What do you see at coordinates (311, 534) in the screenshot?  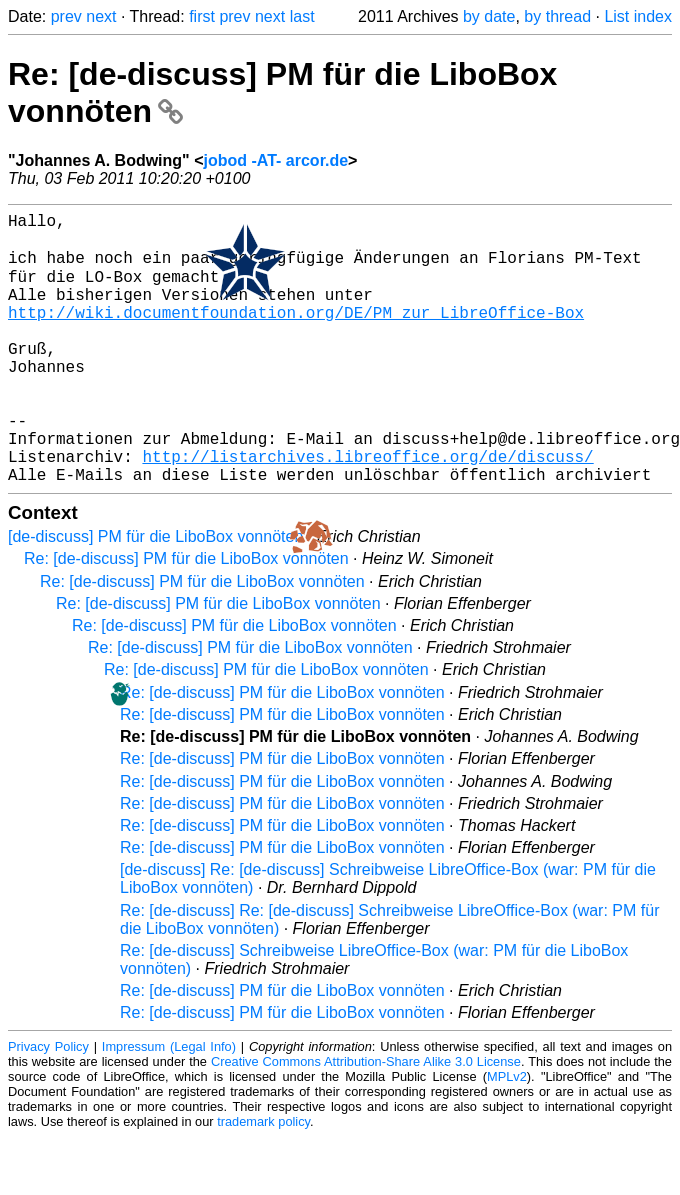 I see `collect or gather resources` at bounding box center [311, 534].